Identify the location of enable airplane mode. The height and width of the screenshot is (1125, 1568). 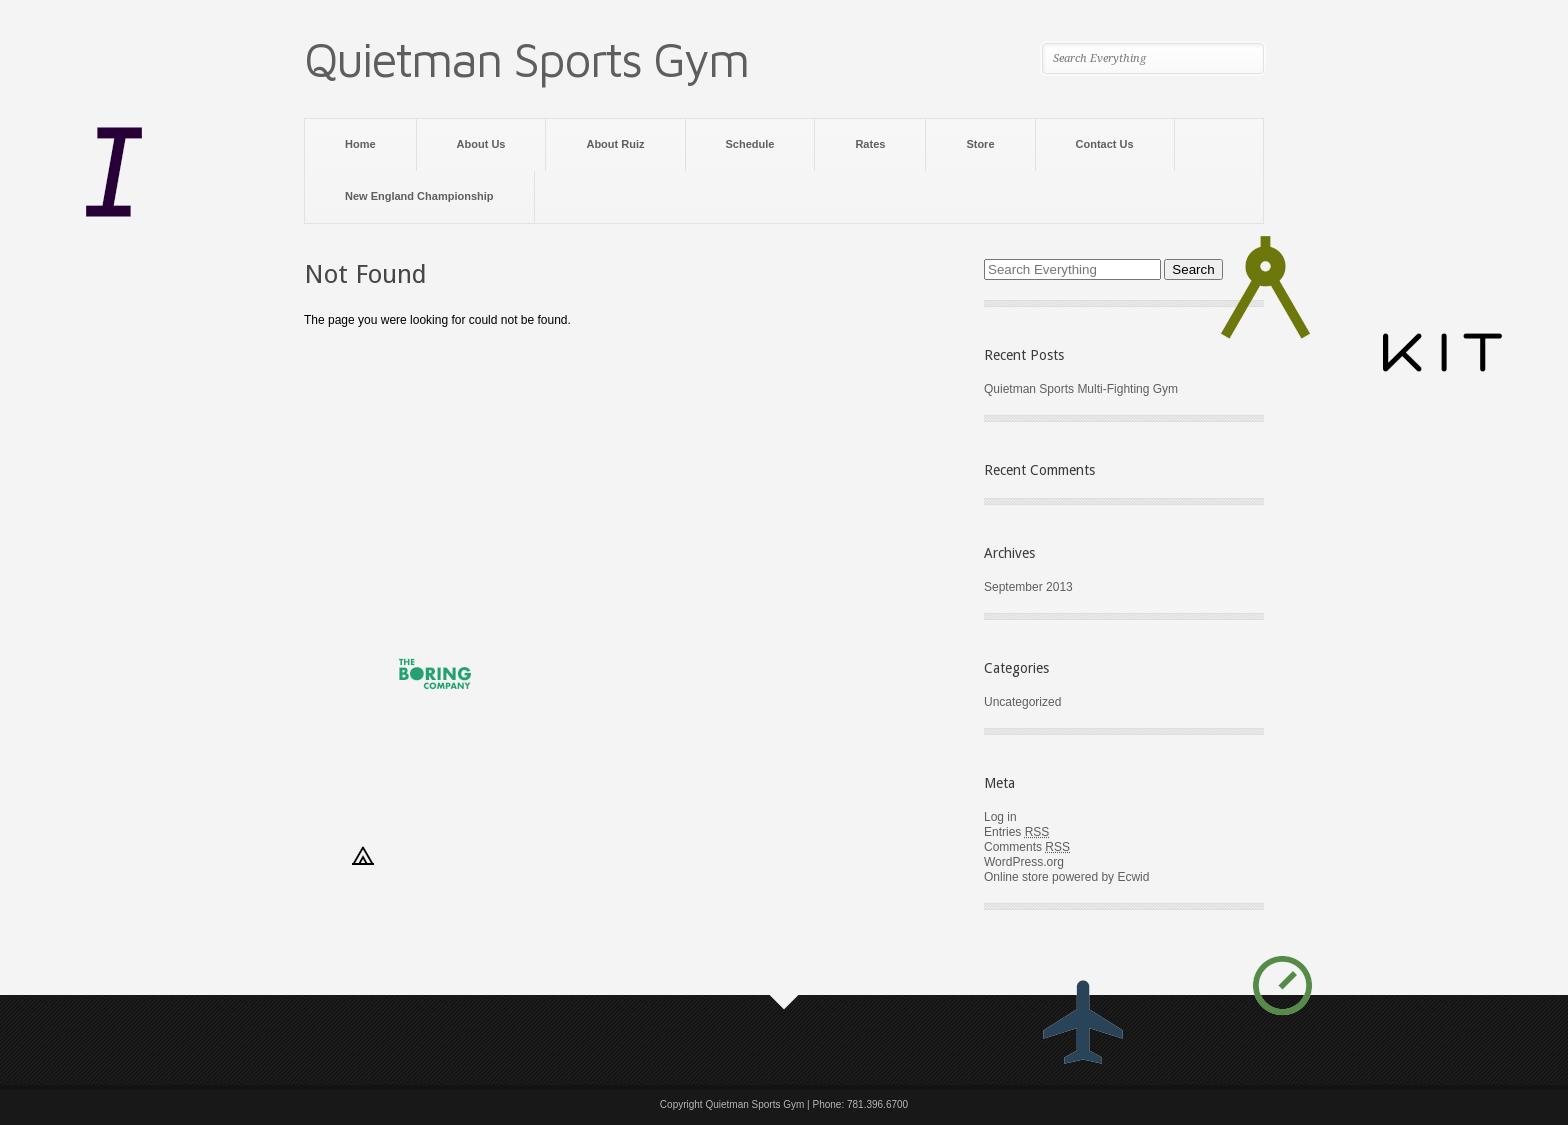
(1081, 1022).